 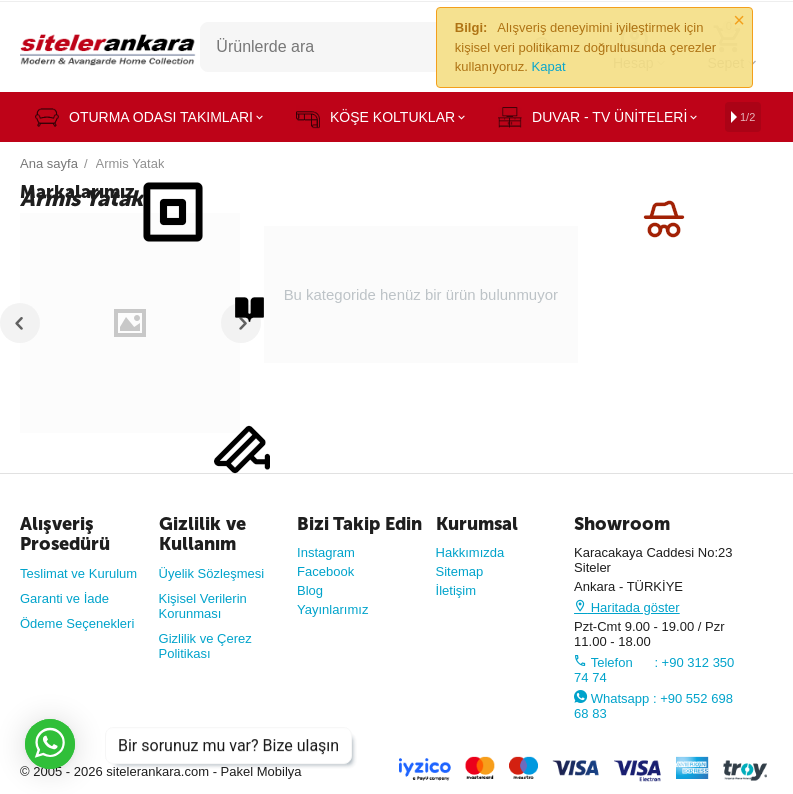 What do you see at coordinates (242, 453) in the screenshot?
I see `access security camera settings` at bounding box center [242, 453].